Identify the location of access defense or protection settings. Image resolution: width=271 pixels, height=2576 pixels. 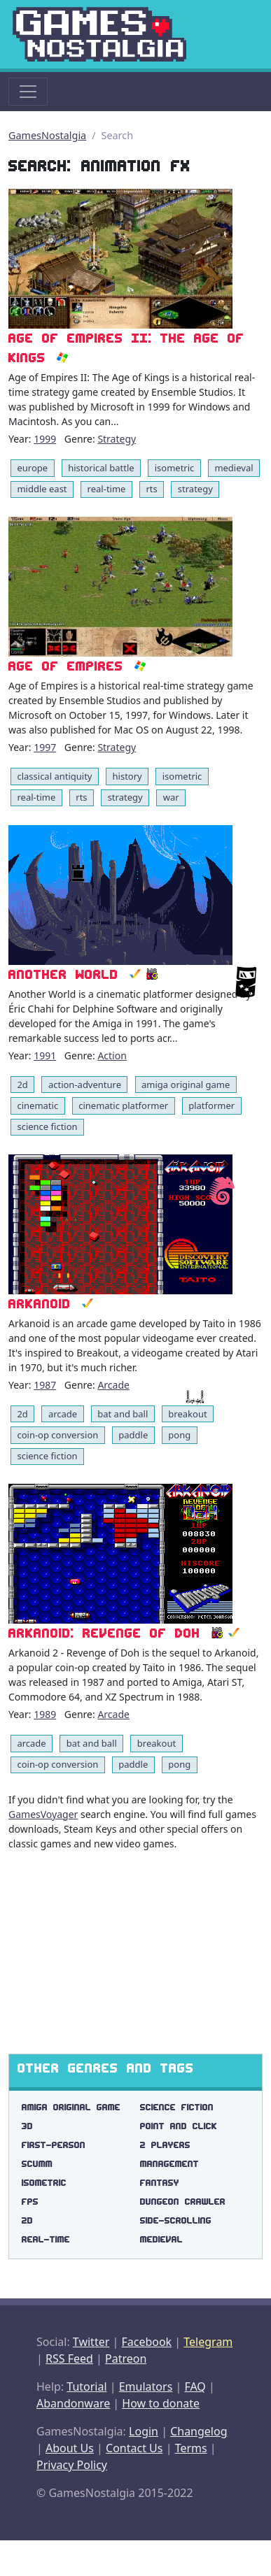
(244, 982).